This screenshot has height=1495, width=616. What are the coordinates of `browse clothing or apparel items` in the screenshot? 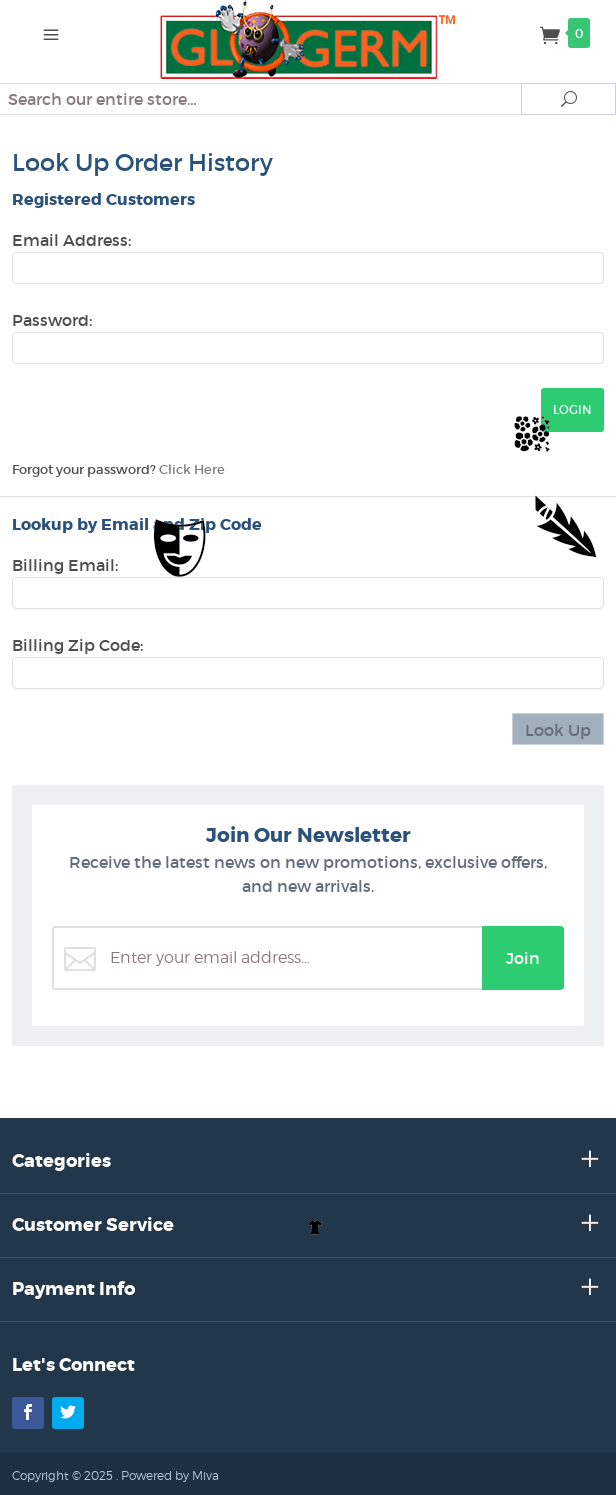 It's located at (315, 1227).